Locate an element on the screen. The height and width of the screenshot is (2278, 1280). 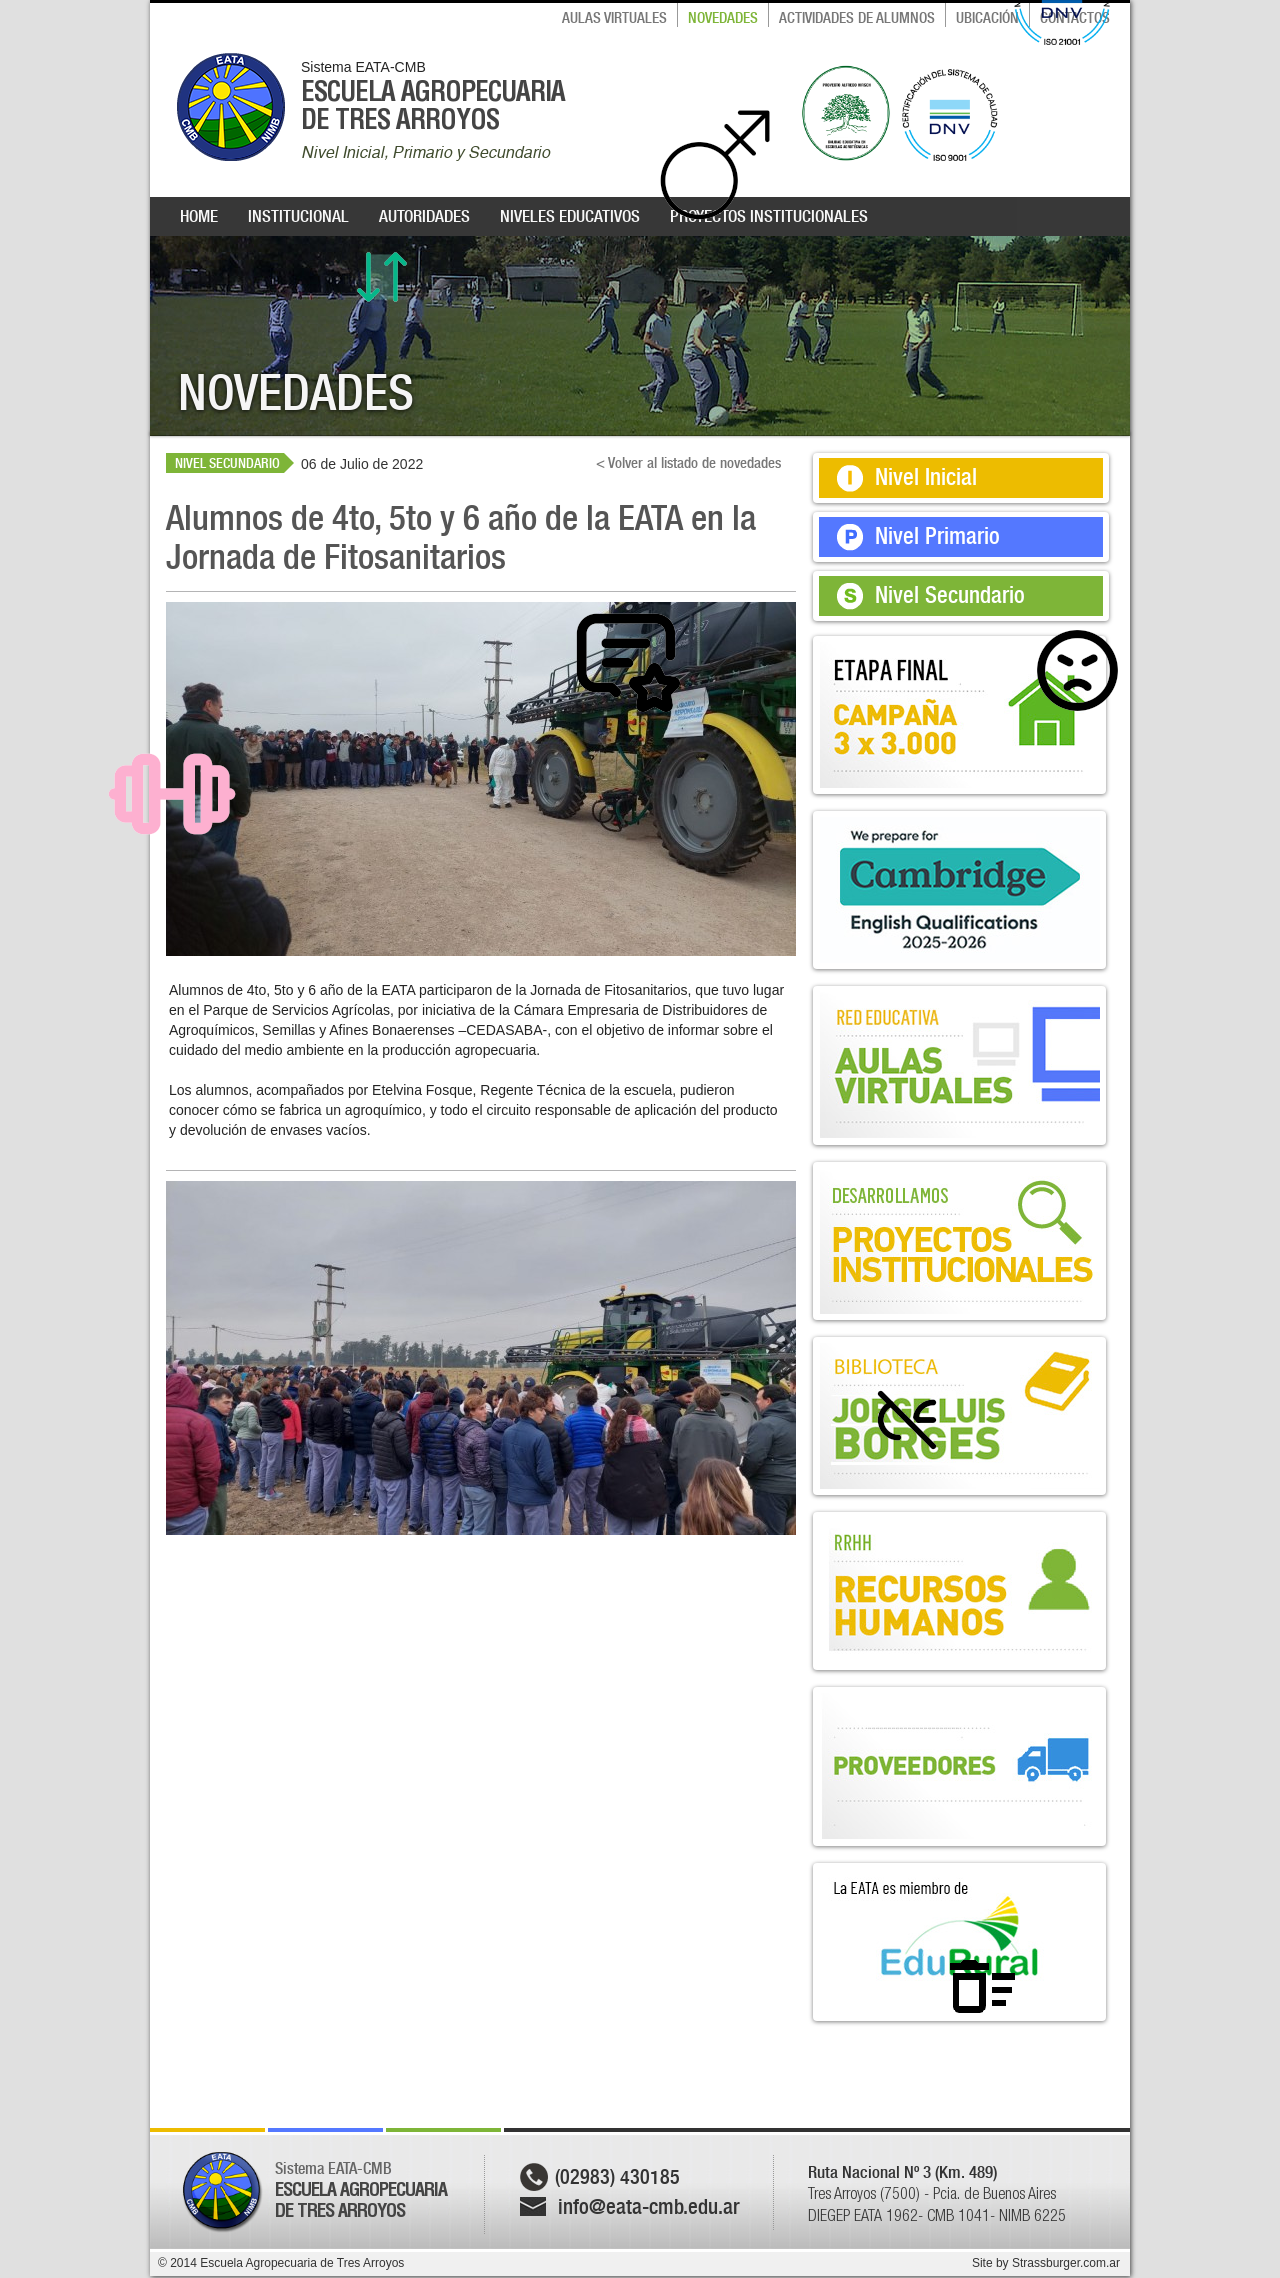
select transgender as gender identity is located at coordinates (717, 162).